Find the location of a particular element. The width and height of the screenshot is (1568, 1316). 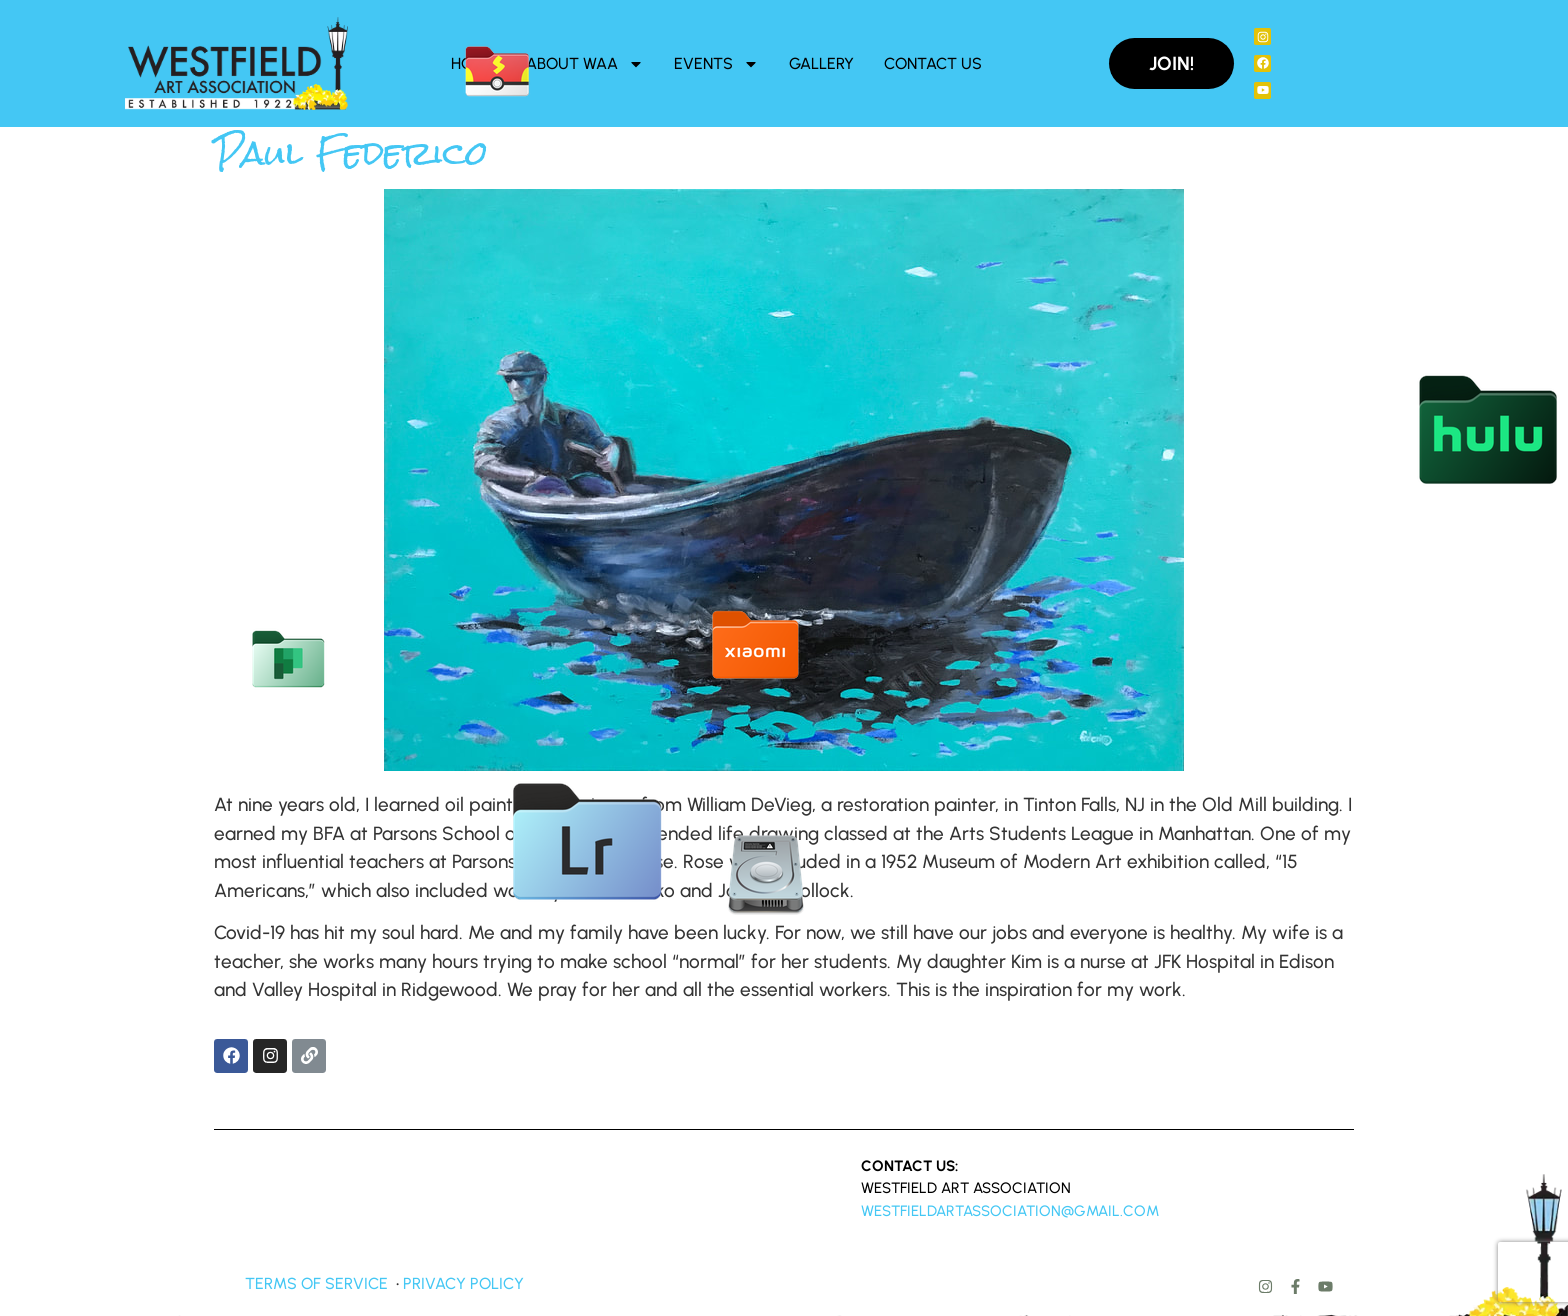

access local hard drive storage is located at coordinates (766, 874).